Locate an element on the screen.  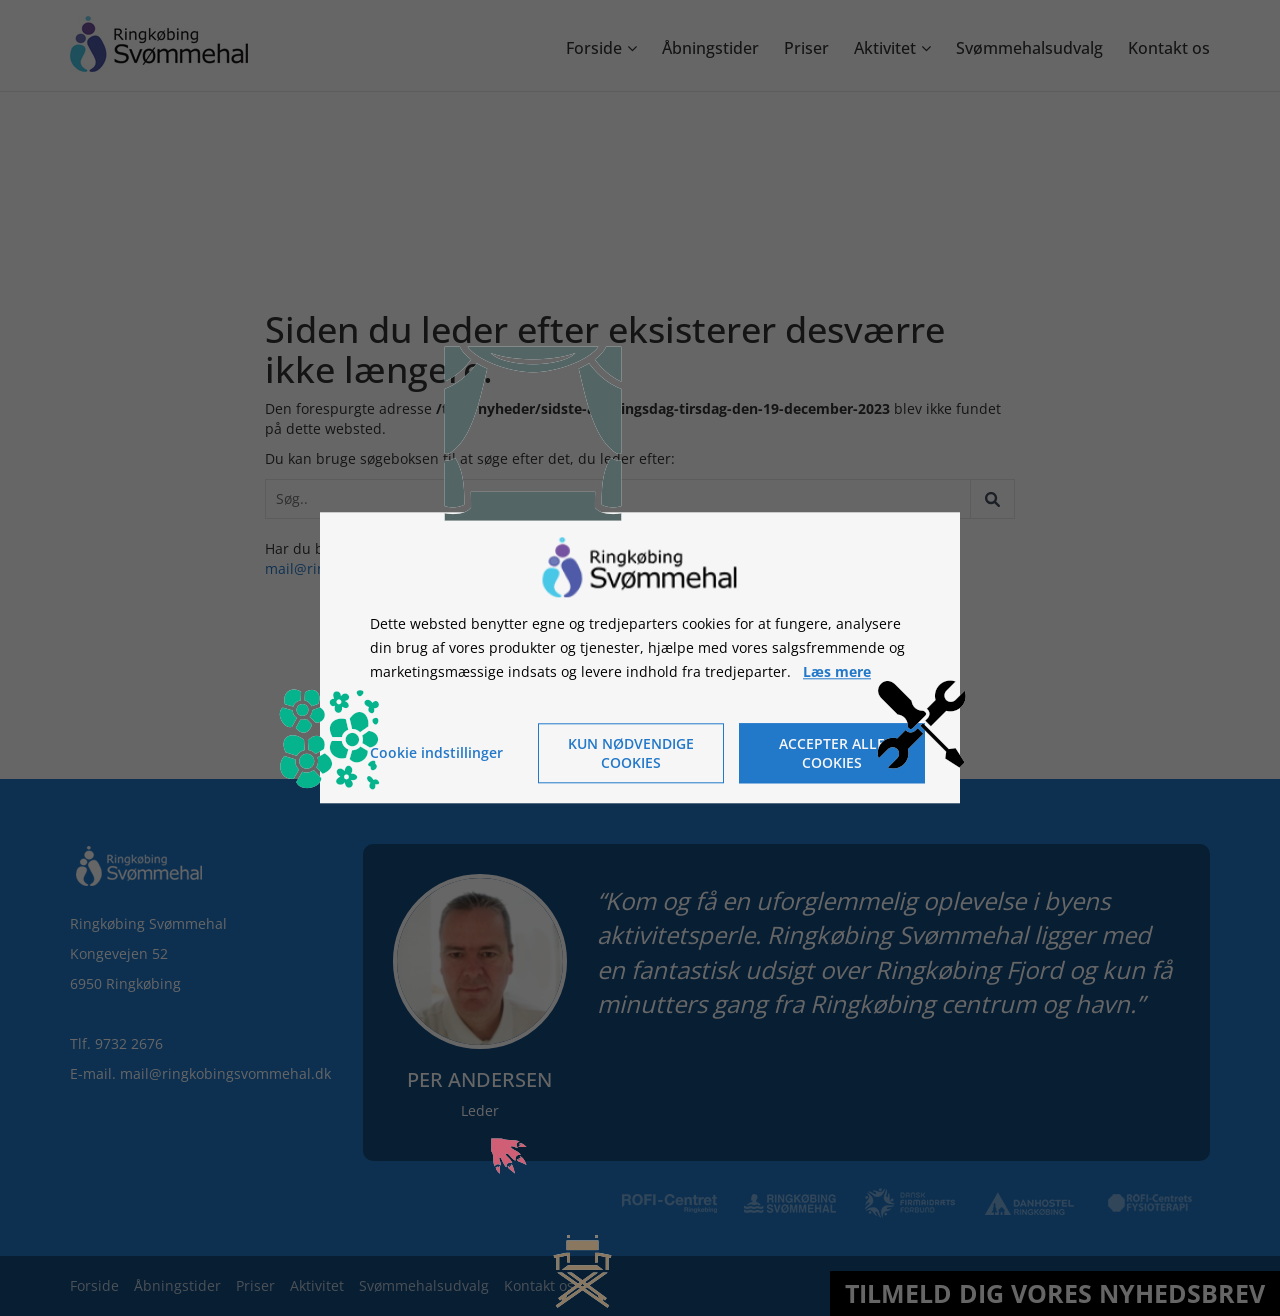
access settings or configuration options is located at coordinates (921, 724).